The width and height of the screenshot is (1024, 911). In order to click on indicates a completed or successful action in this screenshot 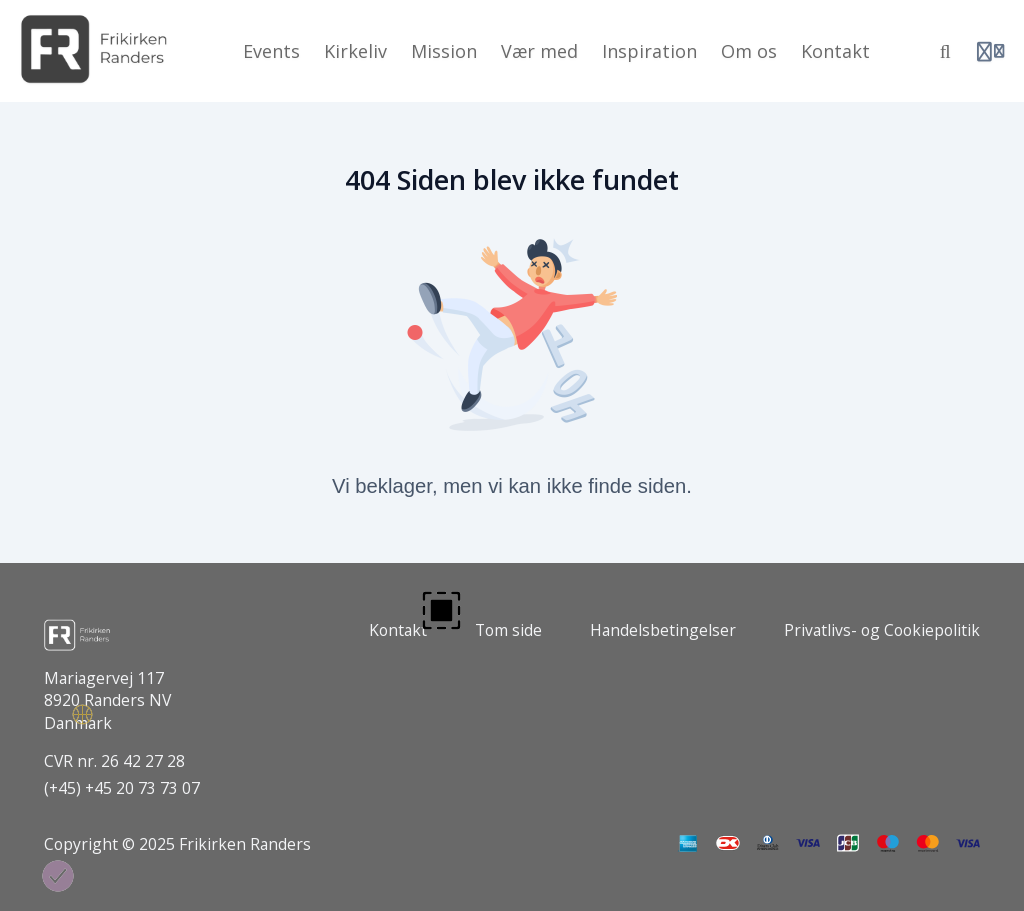, I will do `click(58, 876)`.